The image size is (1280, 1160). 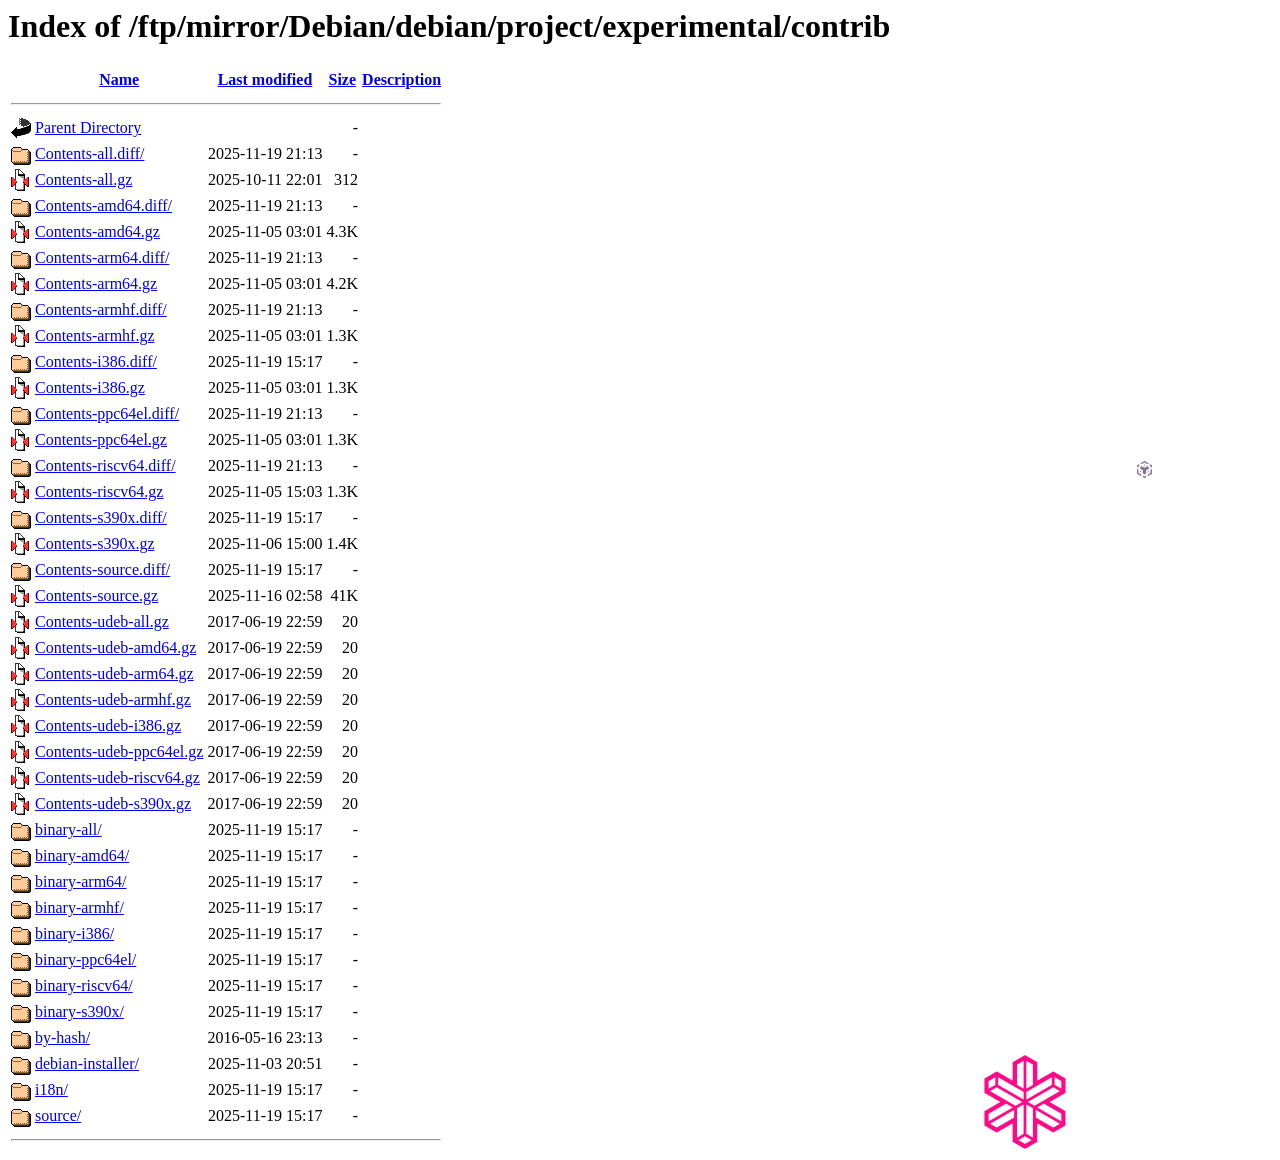 I want to click on binance coin (bnb) cryptocurrency logo, so click(x=1144, y=469).